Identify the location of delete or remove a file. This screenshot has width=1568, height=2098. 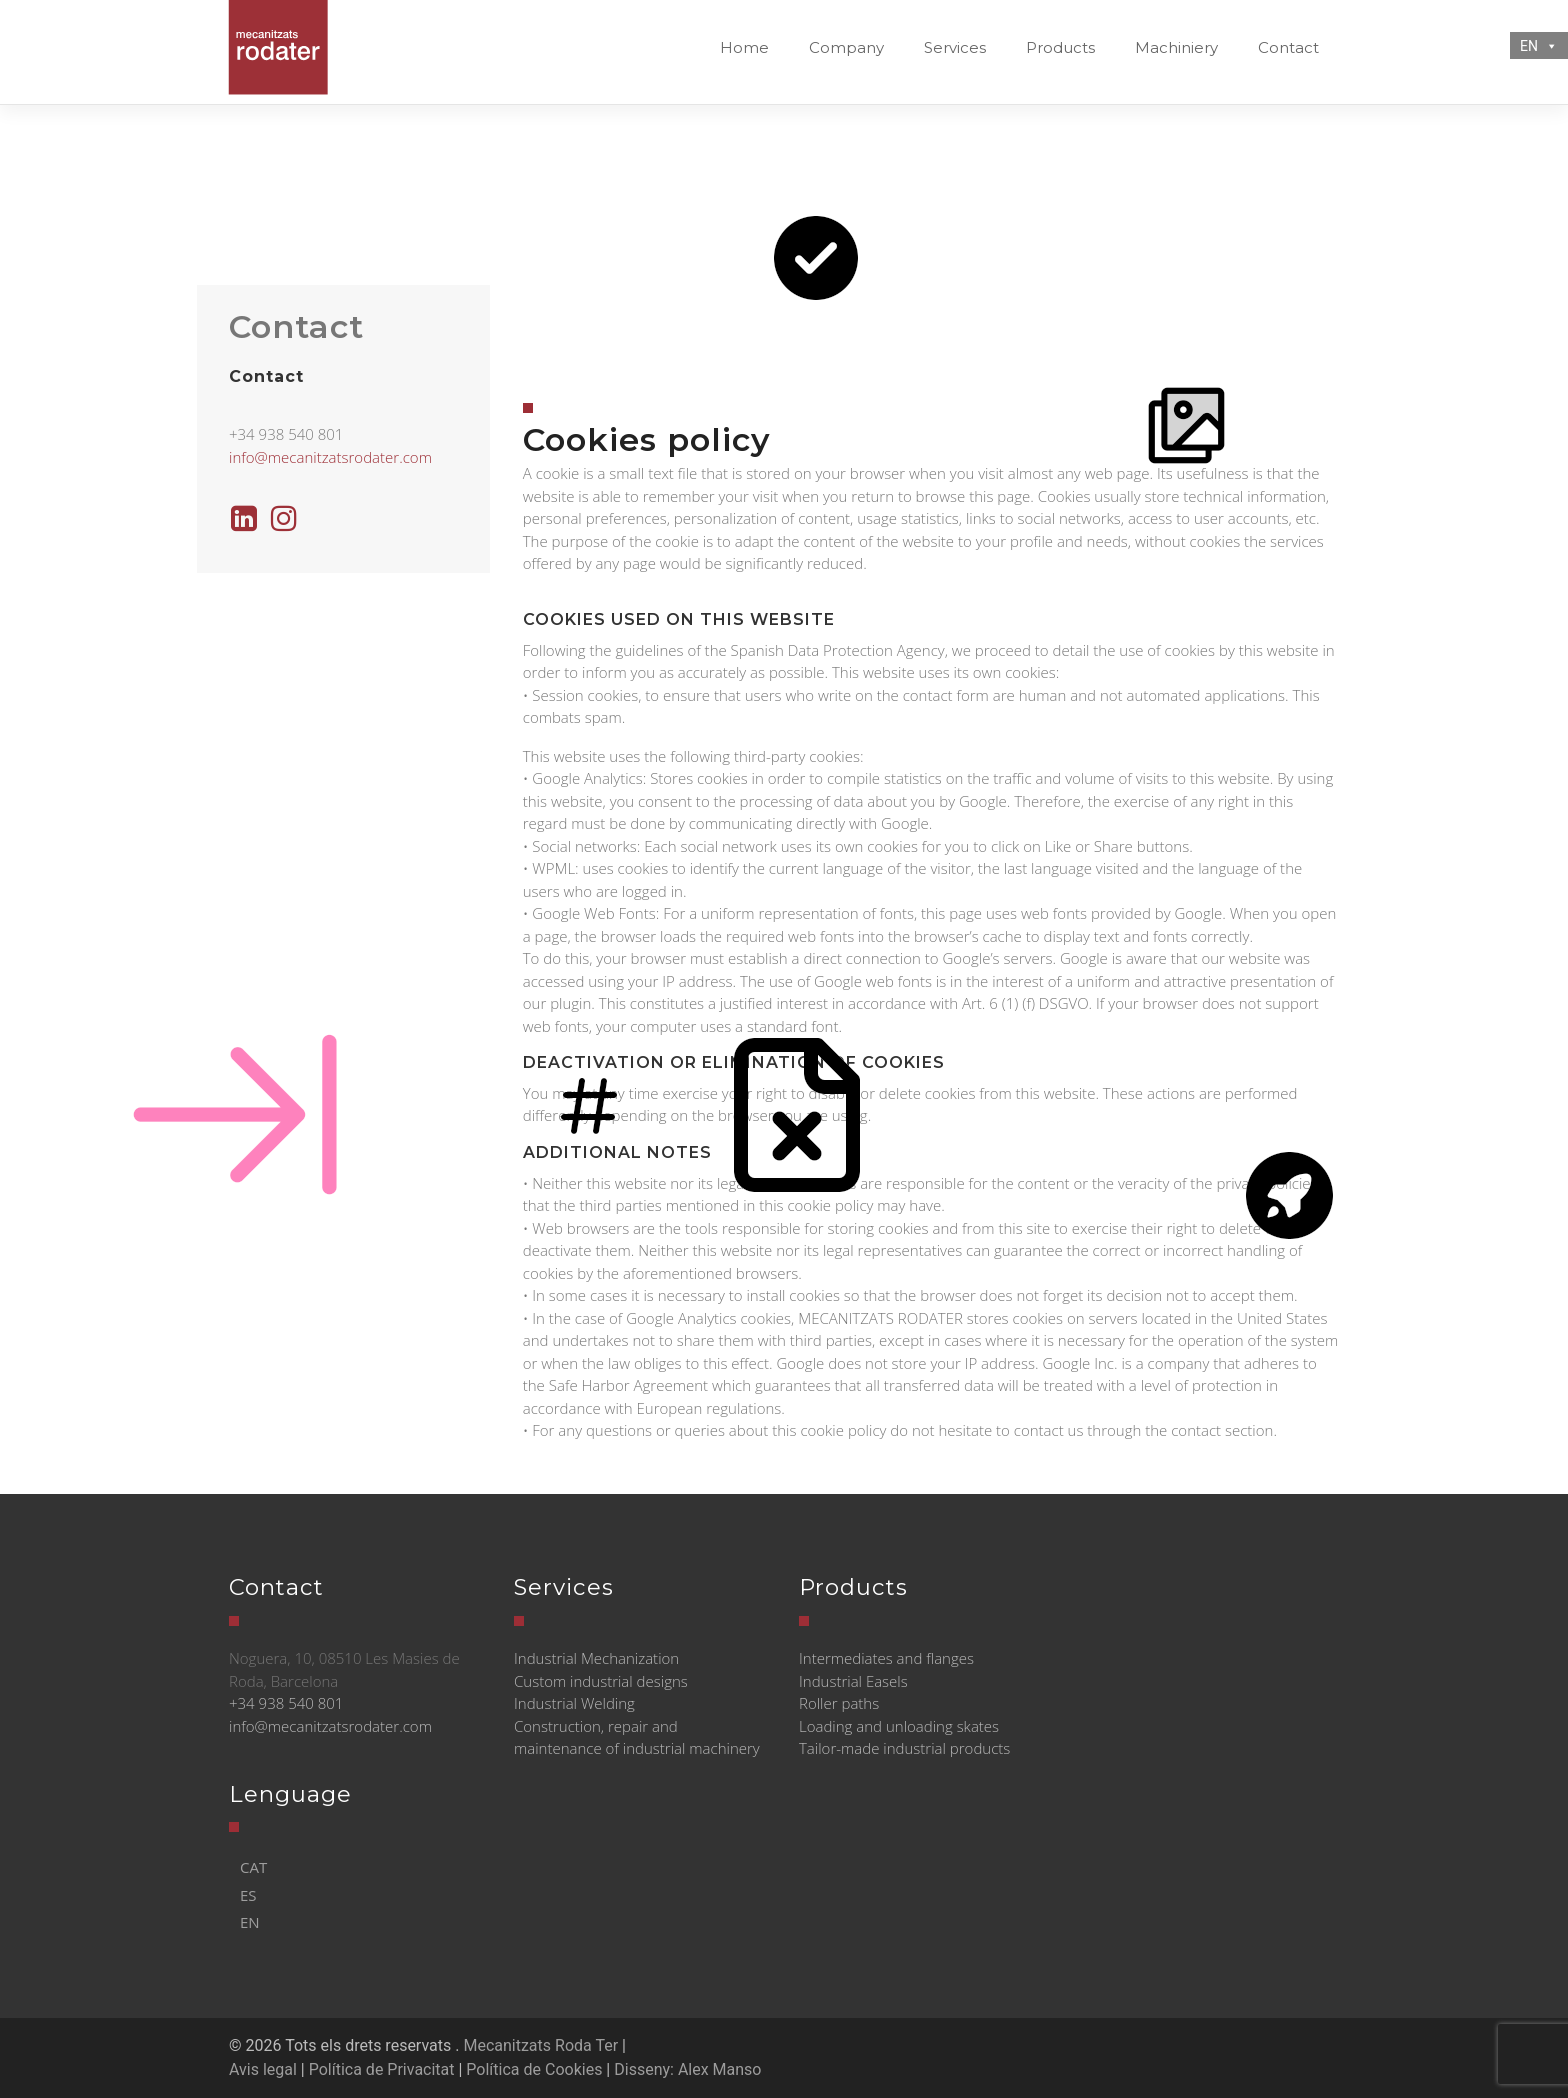
(797, 1115).